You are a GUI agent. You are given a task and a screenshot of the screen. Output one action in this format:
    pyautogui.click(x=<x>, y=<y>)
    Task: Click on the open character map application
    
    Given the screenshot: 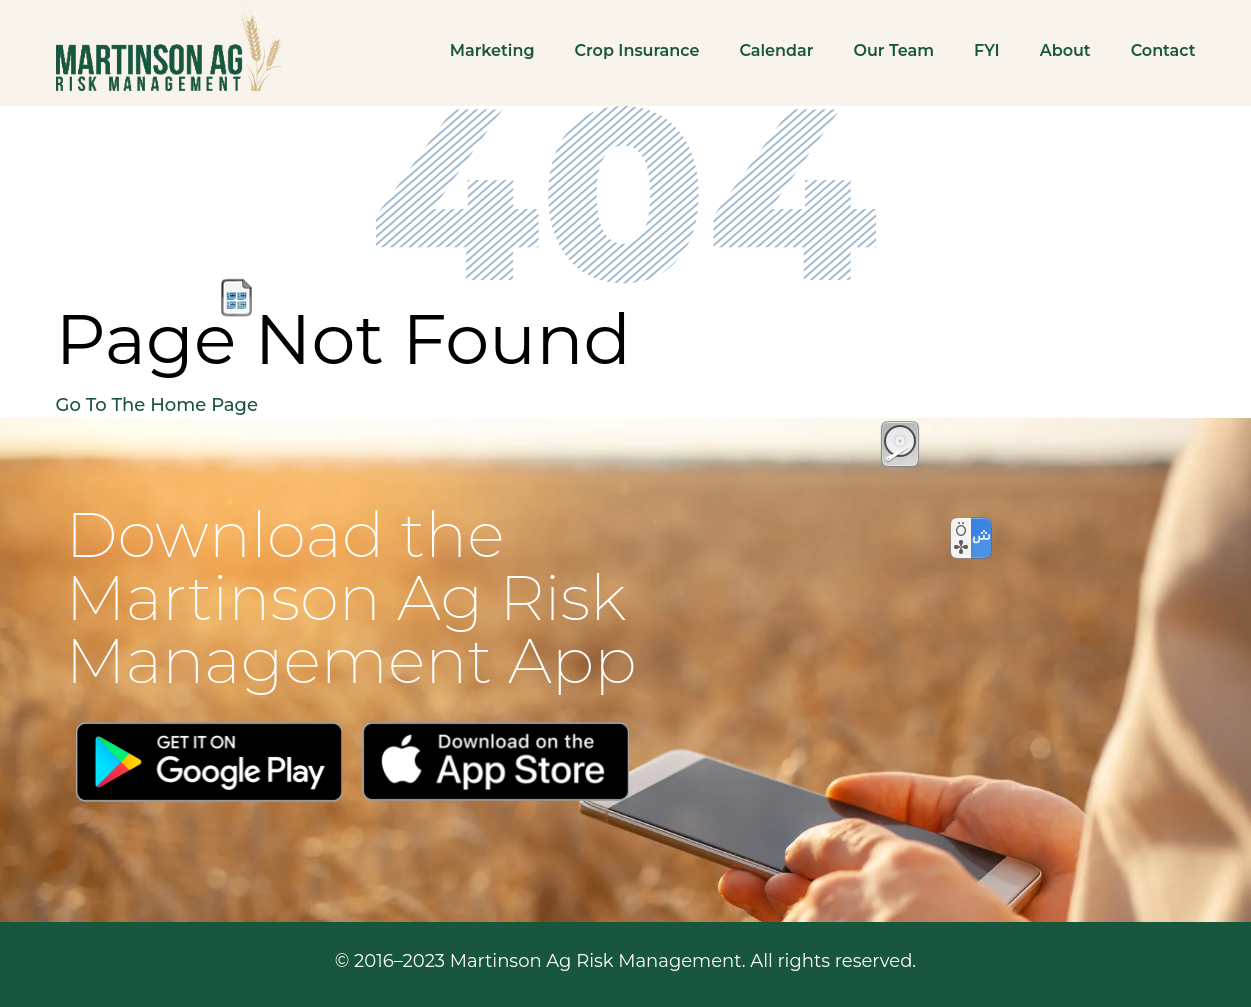 What is the action you would take?
    pyautogui.click(x=971, y=538)
    